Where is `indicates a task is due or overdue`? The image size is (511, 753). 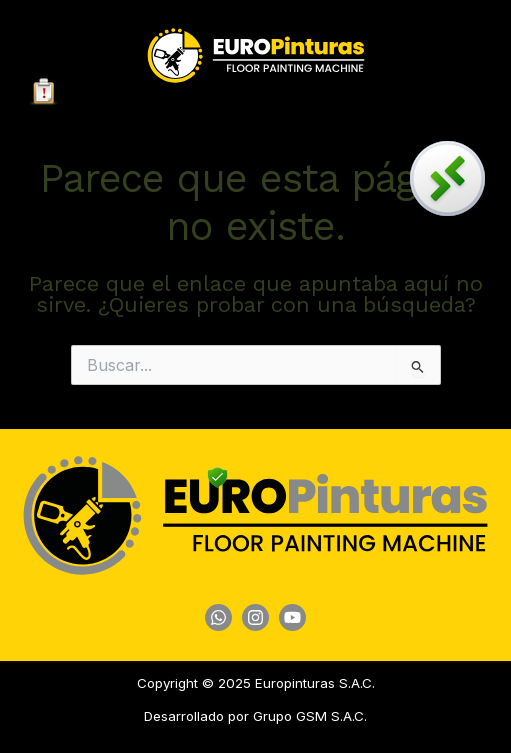 indicates a task is due or overdue is located at coordinates (43, 91).